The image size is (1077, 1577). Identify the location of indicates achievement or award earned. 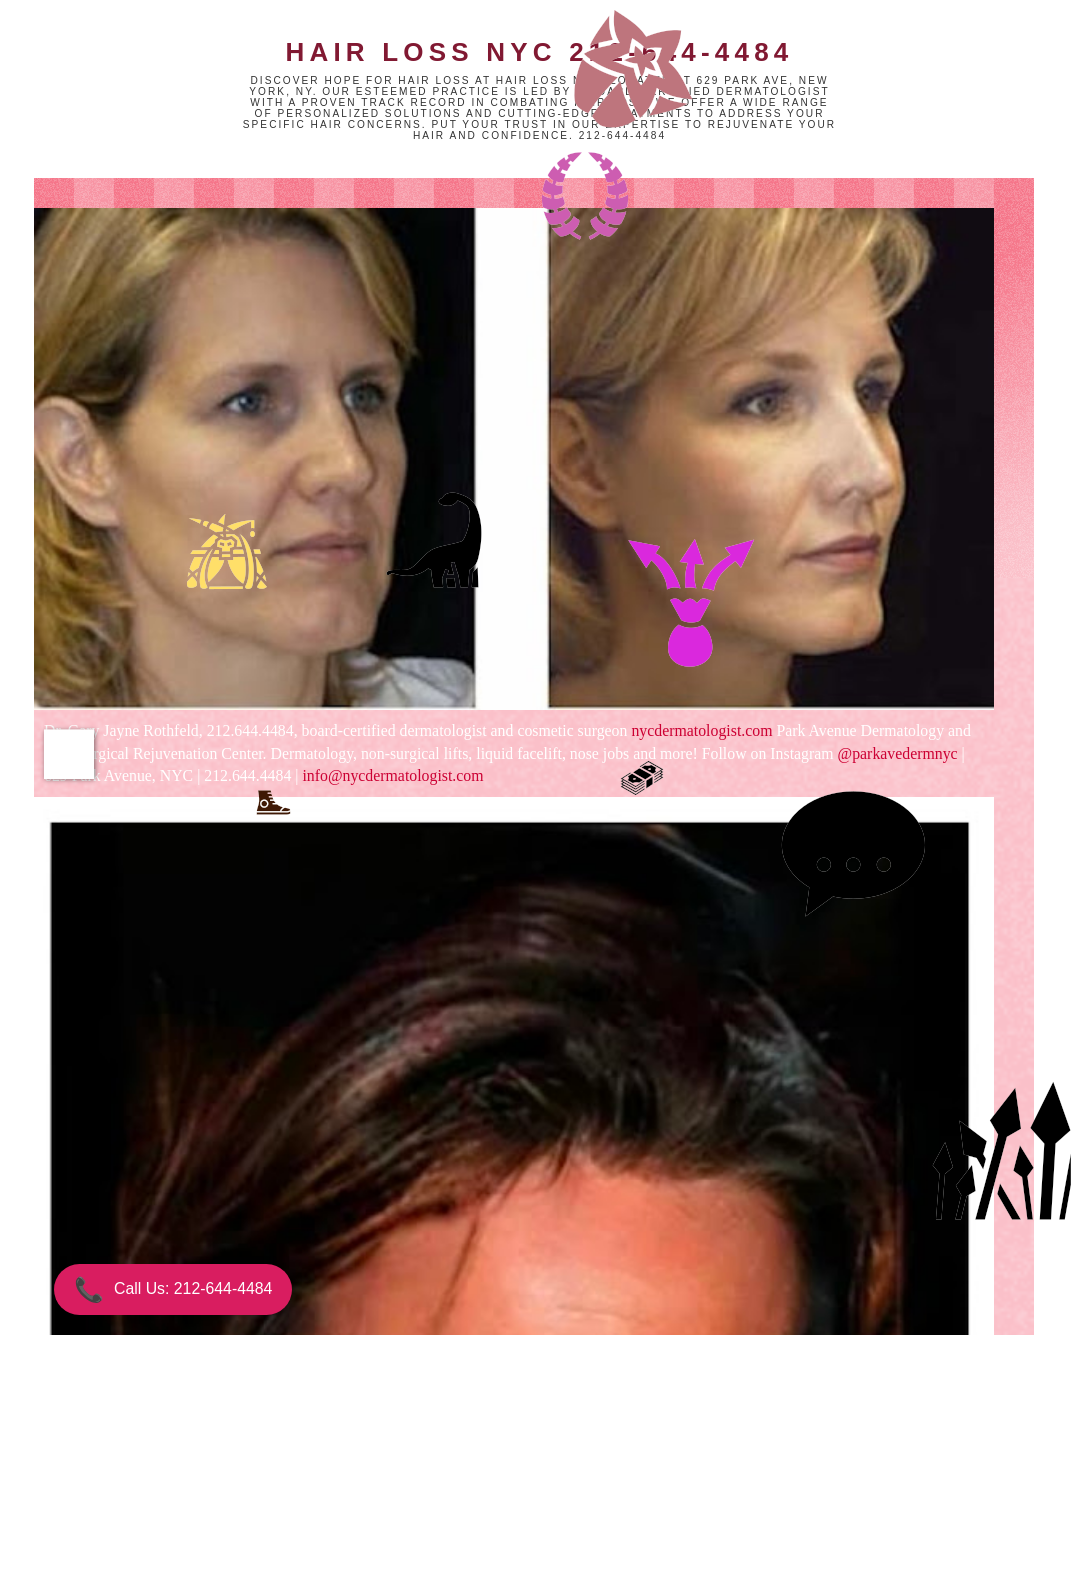
(585, 196).